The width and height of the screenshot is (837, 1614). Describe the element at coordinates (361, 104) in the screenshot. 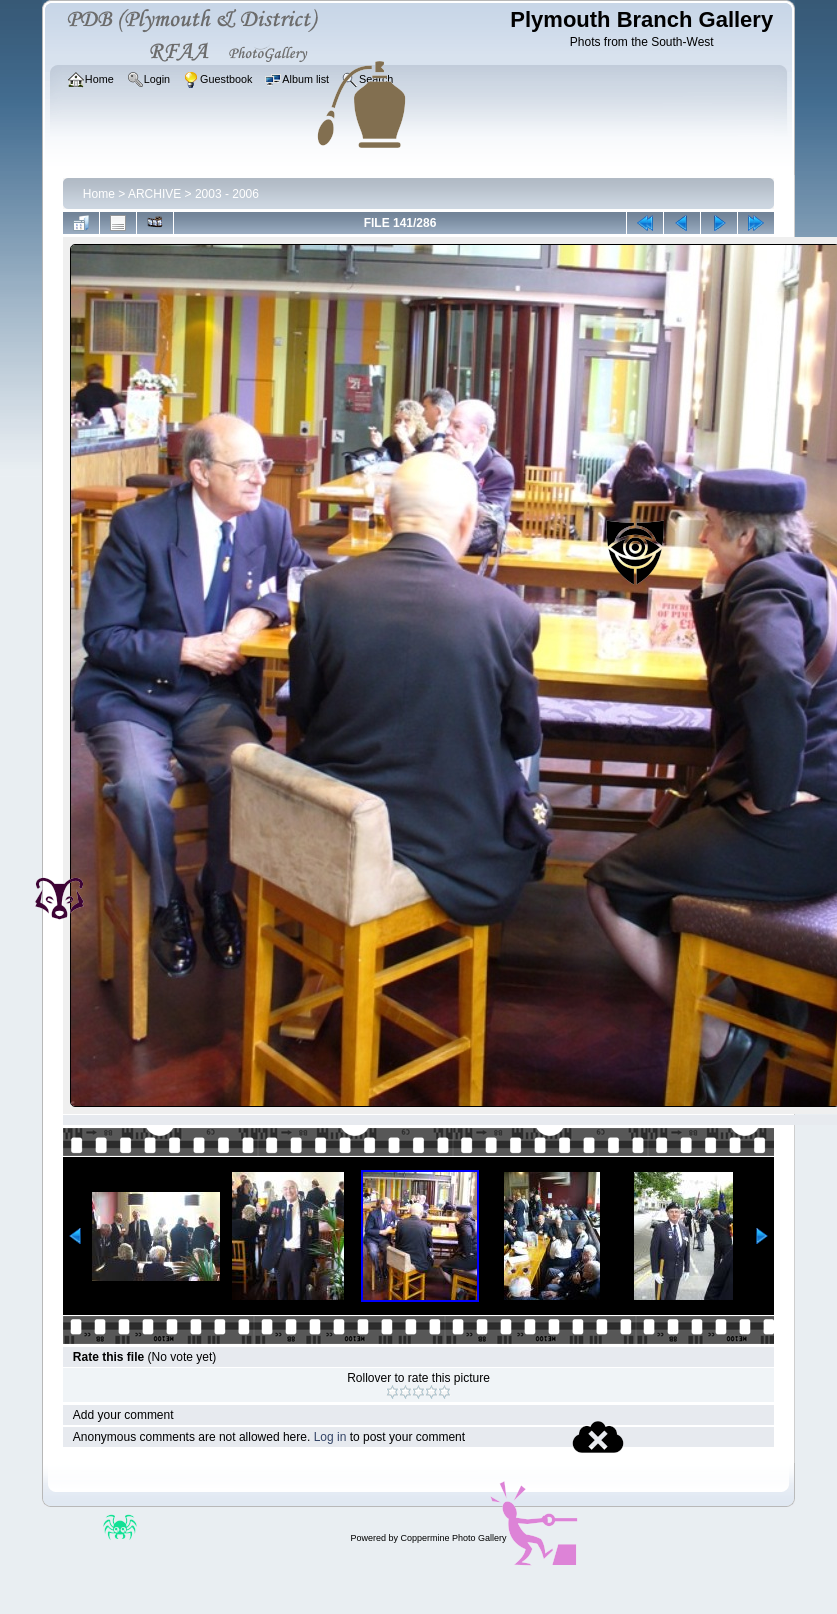

I see `browse fragrance or perfume items` at that location.